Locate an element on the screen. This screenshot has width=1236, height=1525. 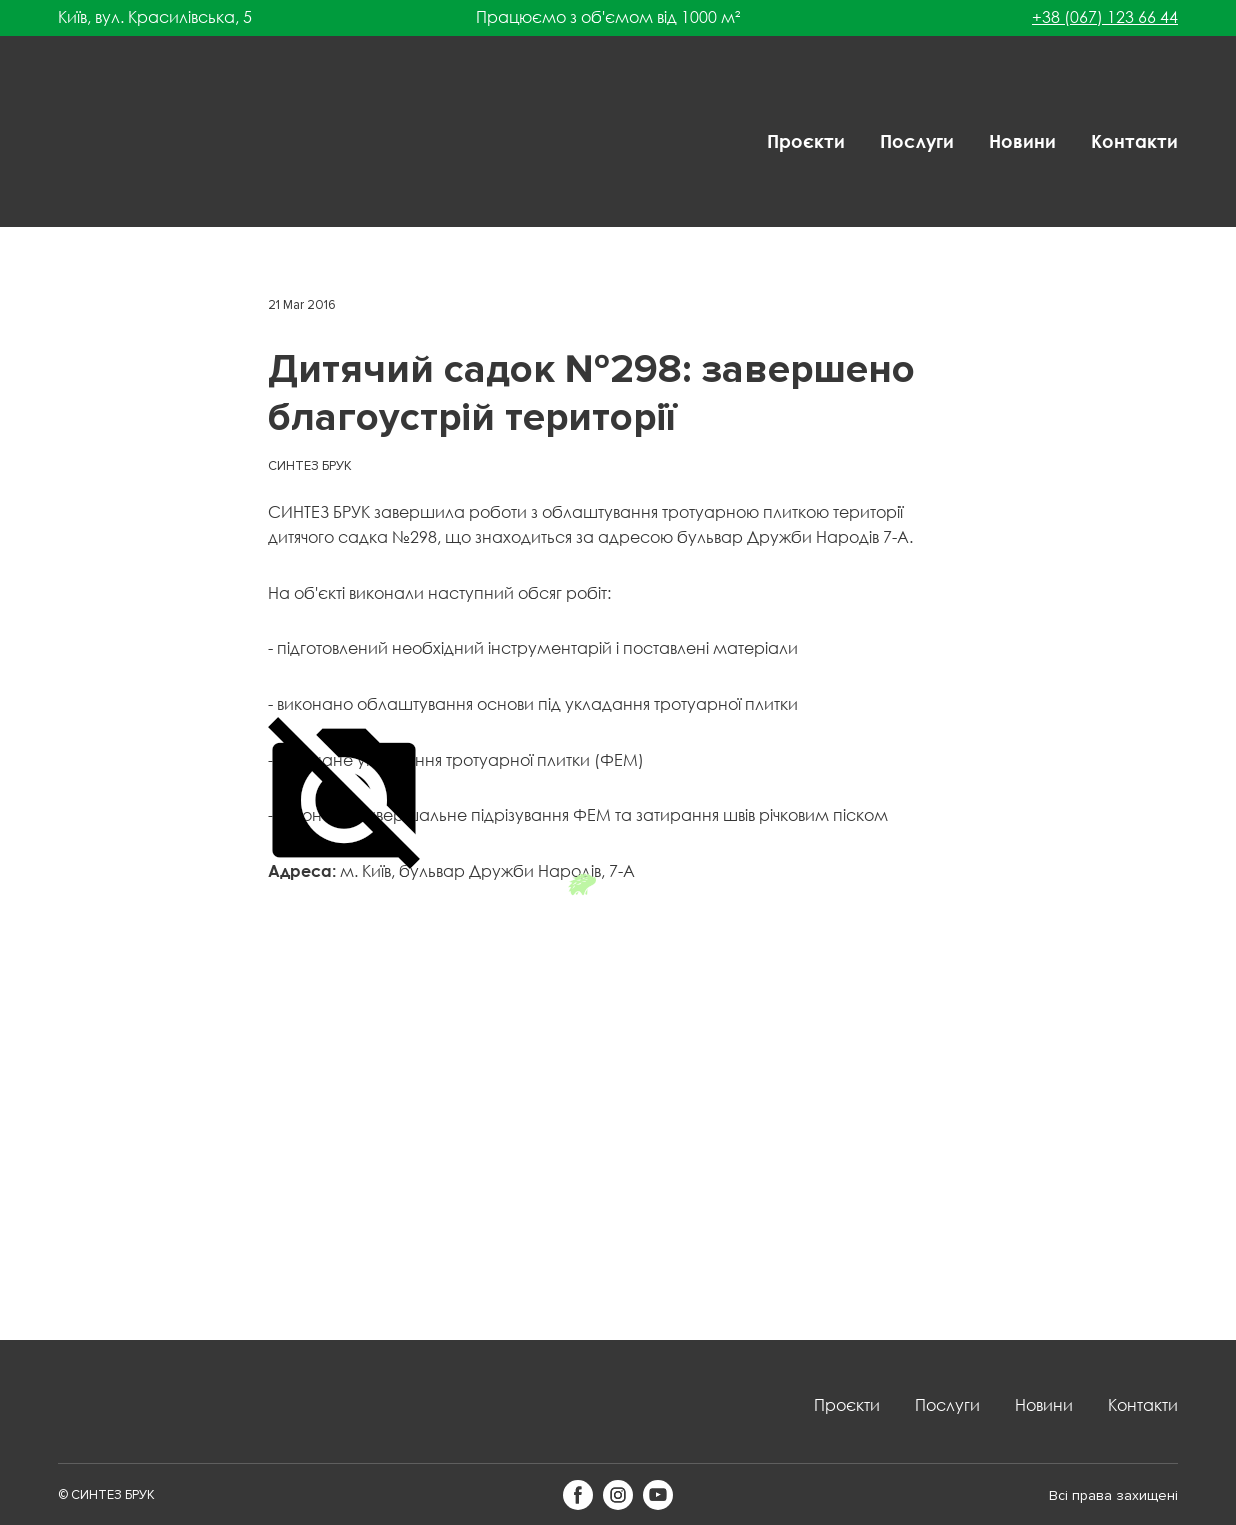
percy visual testing platform logo is located at coordinates (582, 884).